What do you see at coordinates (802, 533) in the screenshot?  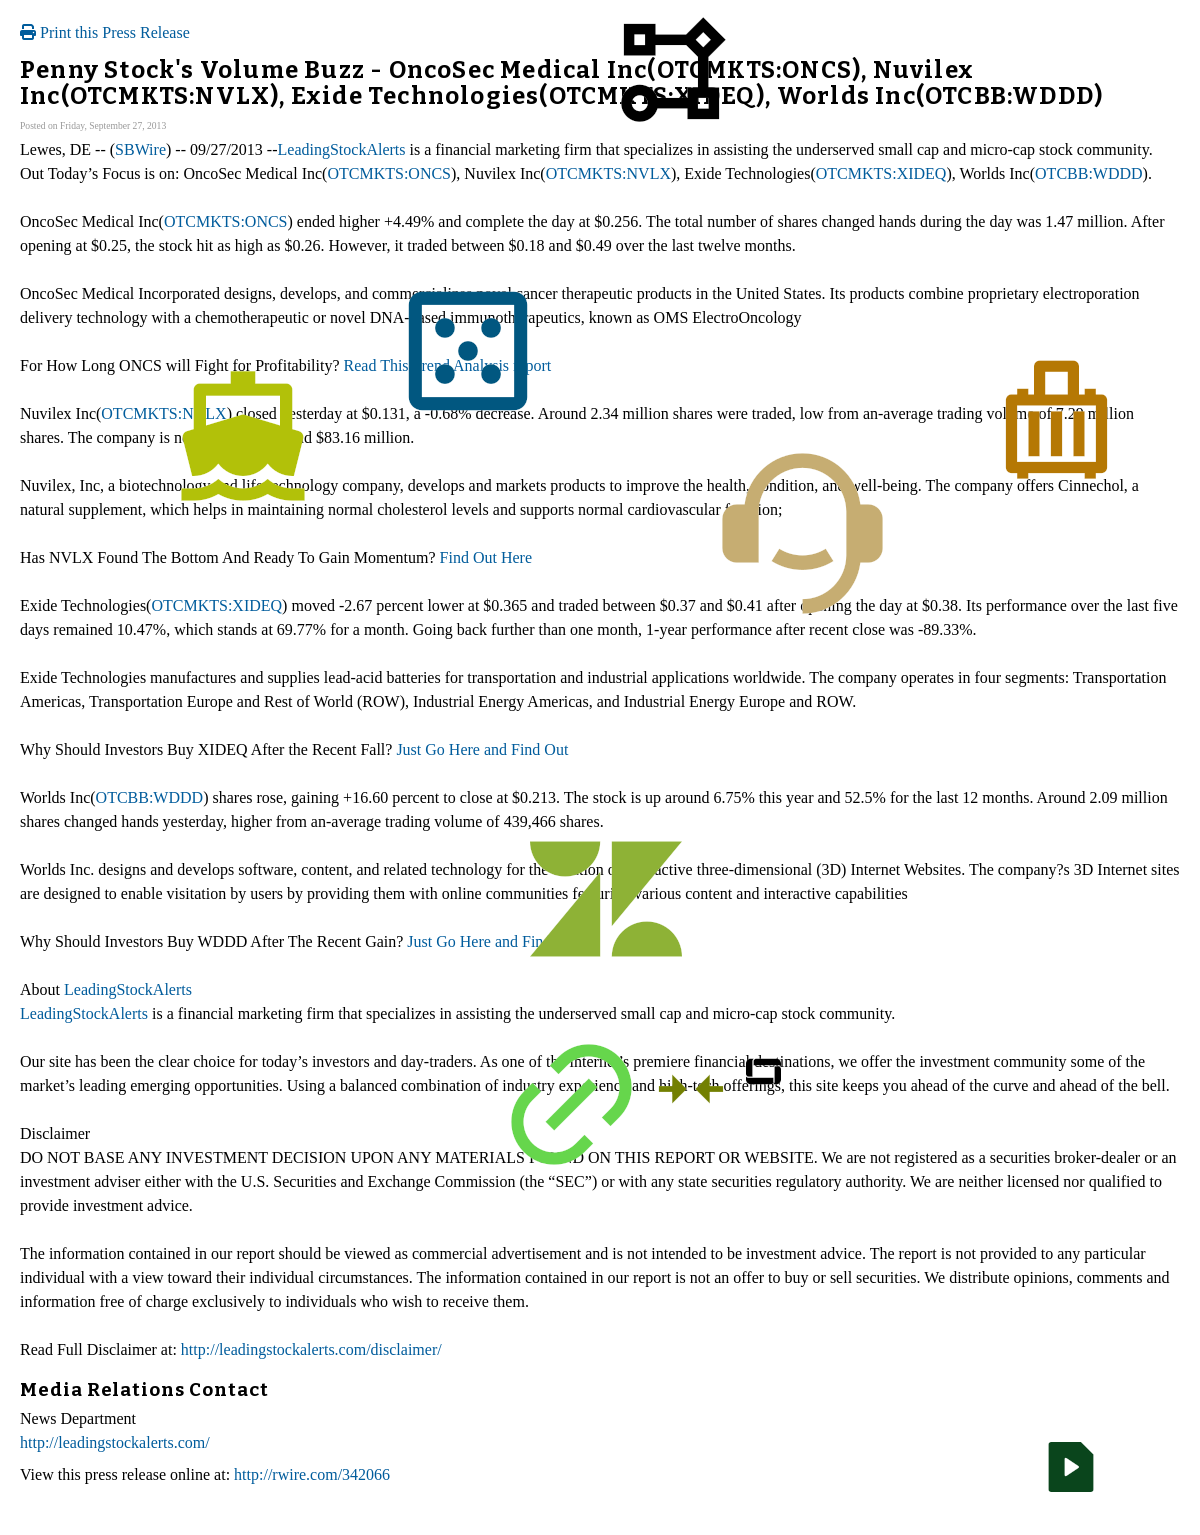 I see `contact customer support` at bounding box center [802, 533].